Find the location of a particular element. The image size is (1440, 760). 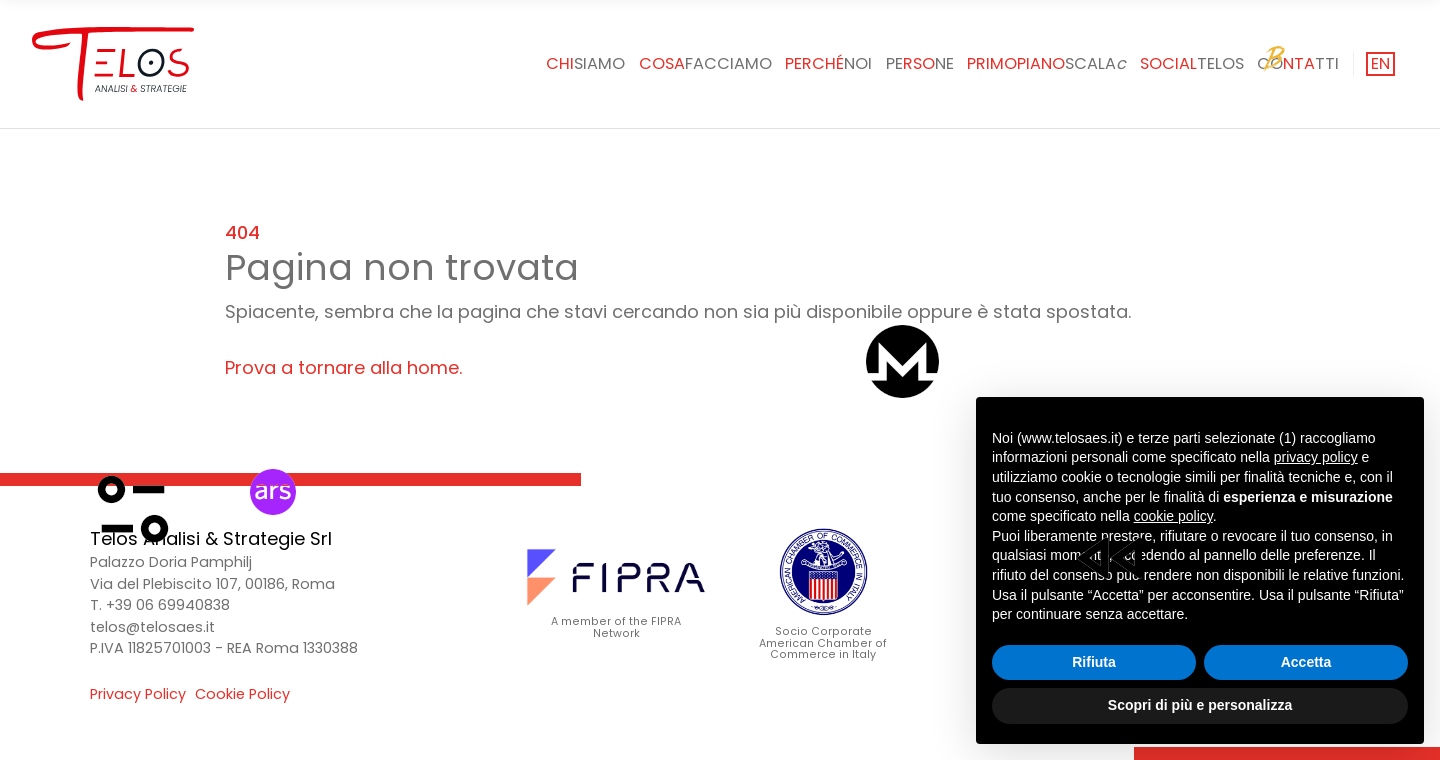

adjust audio equalizer settings is located at coordinates (133, 509).